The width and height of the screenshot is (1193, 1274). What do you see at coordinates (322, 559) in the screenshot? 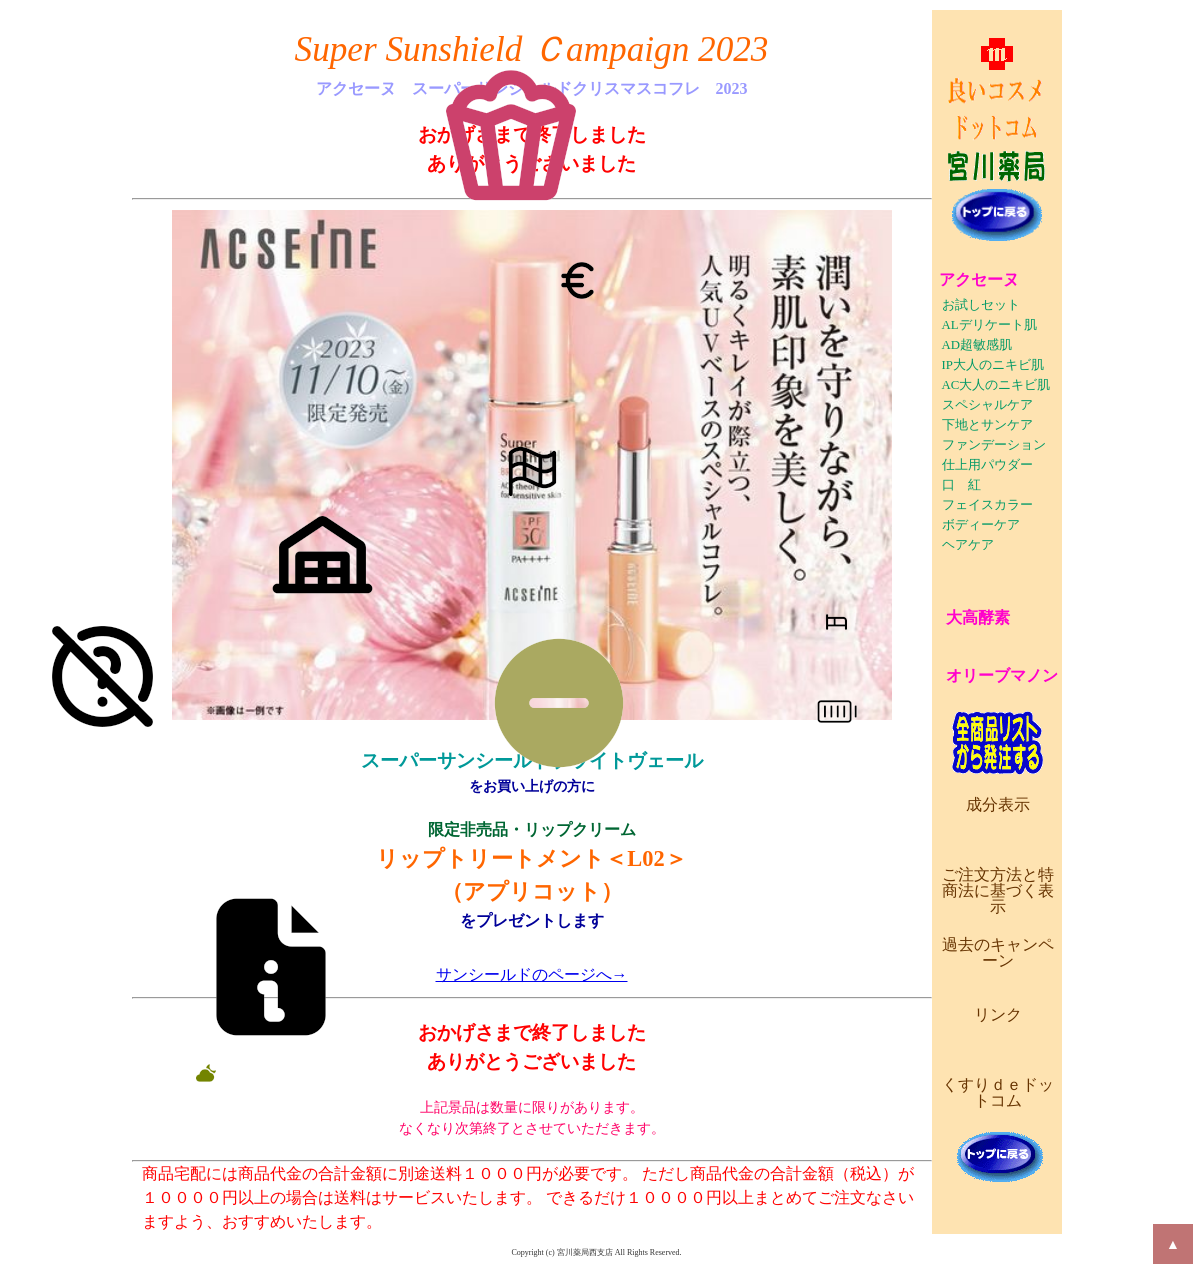
I see `access garage or parking settings` at bounding box center [322, 559].